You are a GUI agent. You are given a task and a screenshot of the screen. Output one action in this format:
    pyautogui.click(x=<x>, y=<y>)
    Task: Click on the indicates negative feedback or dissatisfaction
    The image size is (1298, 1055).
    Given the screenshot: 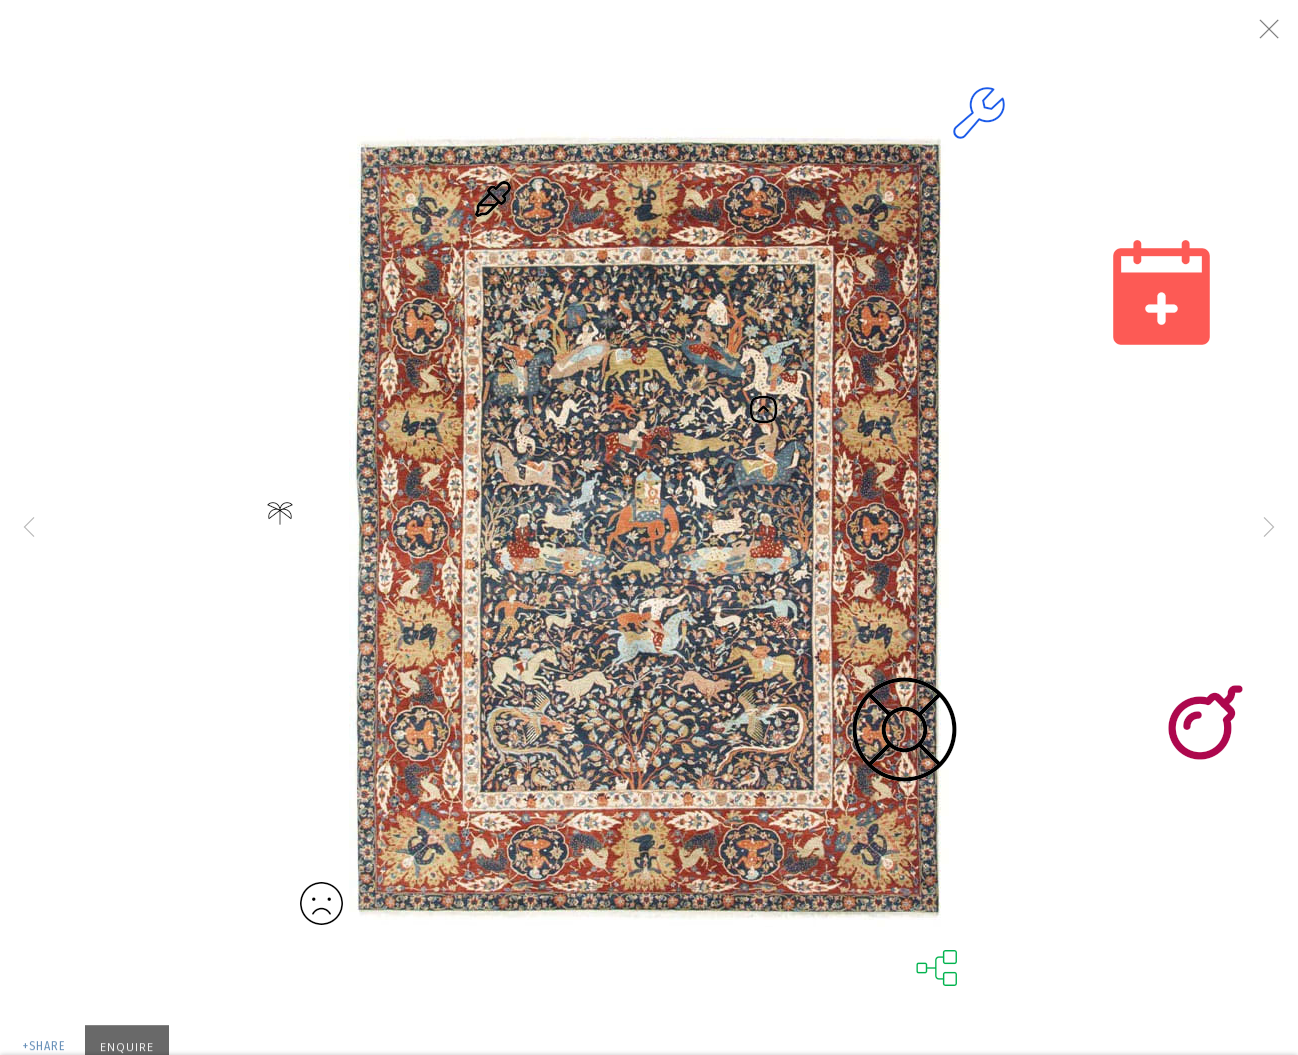 What is the action you would take?
    pyautogui.click(x=321, y=903)
    